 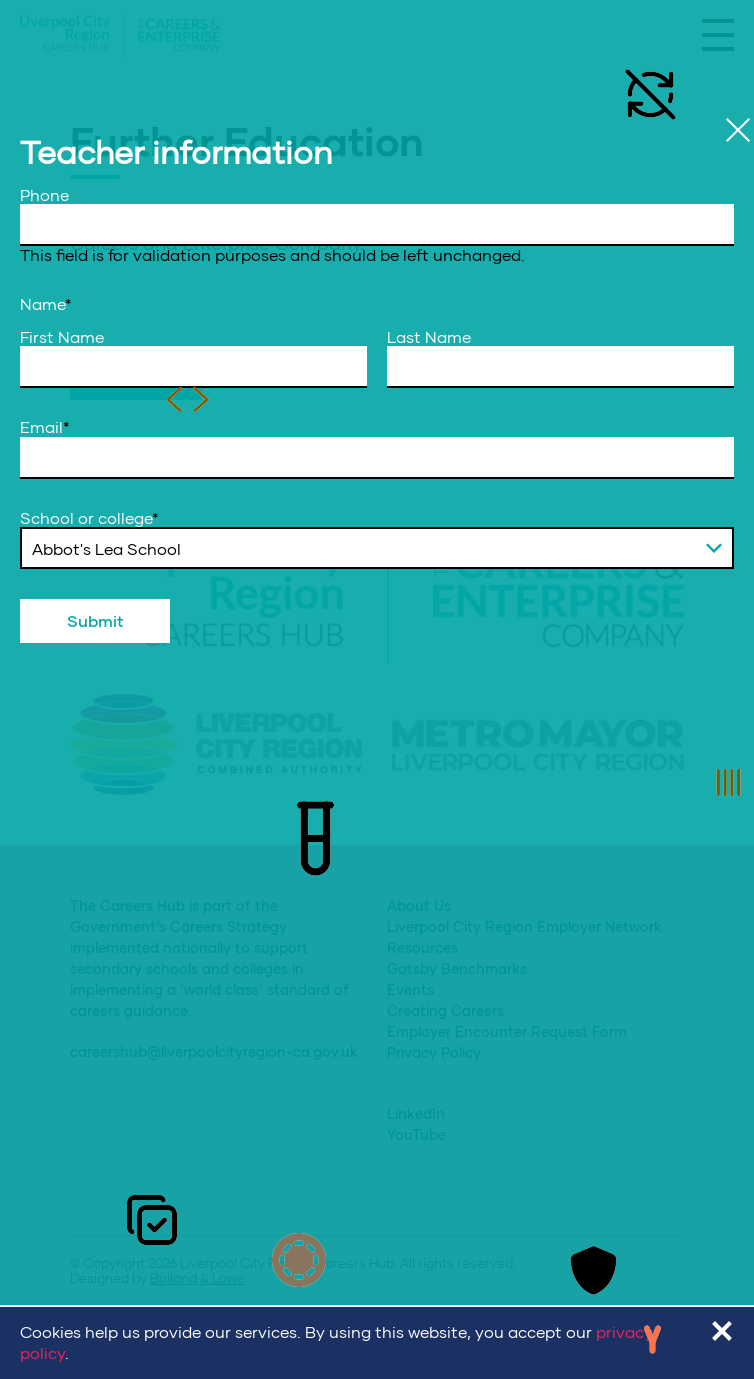 What do you see at coordinates (593, 1270) in the screenshot?
I see `indicates security or protection status` at bounding box center [593, 1270].